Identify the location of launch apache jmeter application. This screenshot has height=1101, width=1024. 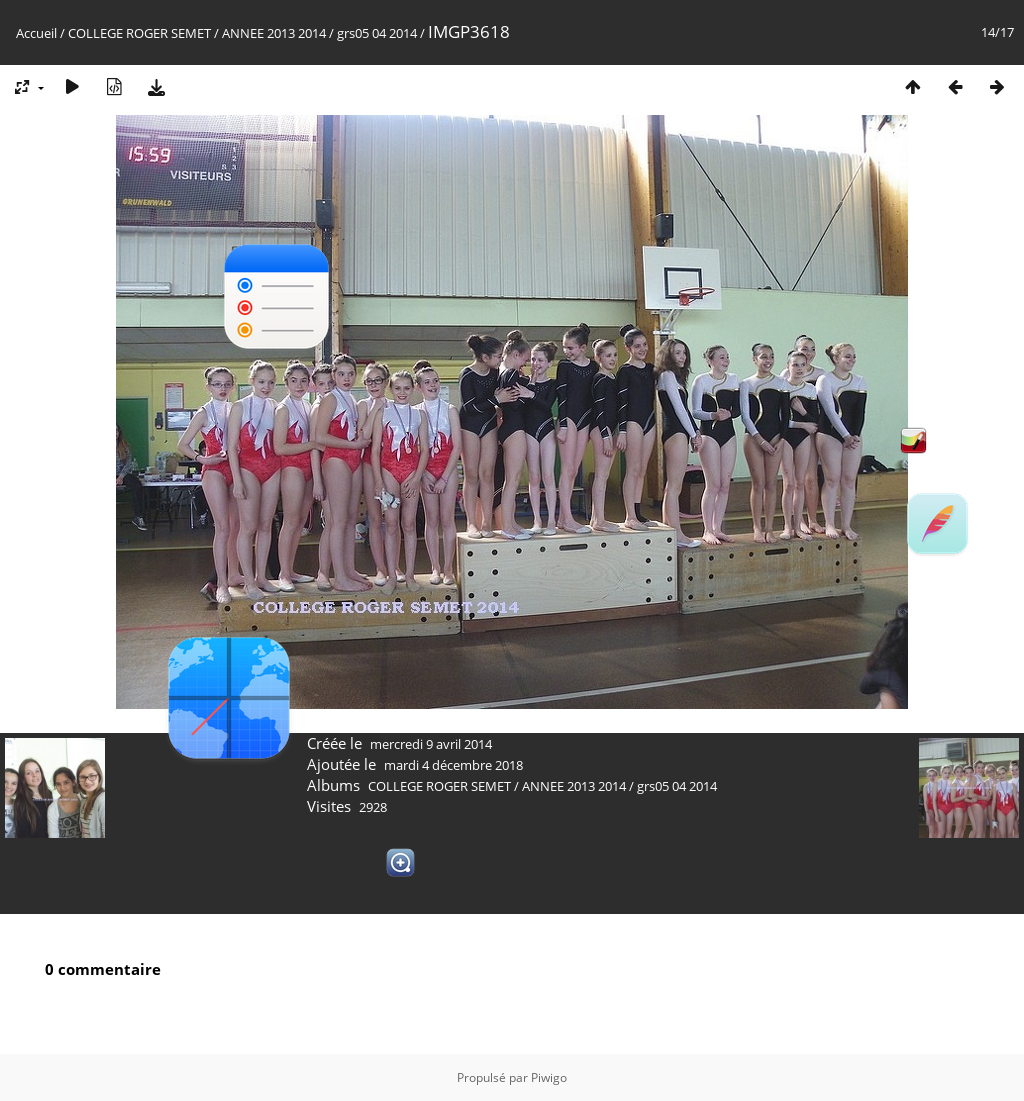
(937, 523).